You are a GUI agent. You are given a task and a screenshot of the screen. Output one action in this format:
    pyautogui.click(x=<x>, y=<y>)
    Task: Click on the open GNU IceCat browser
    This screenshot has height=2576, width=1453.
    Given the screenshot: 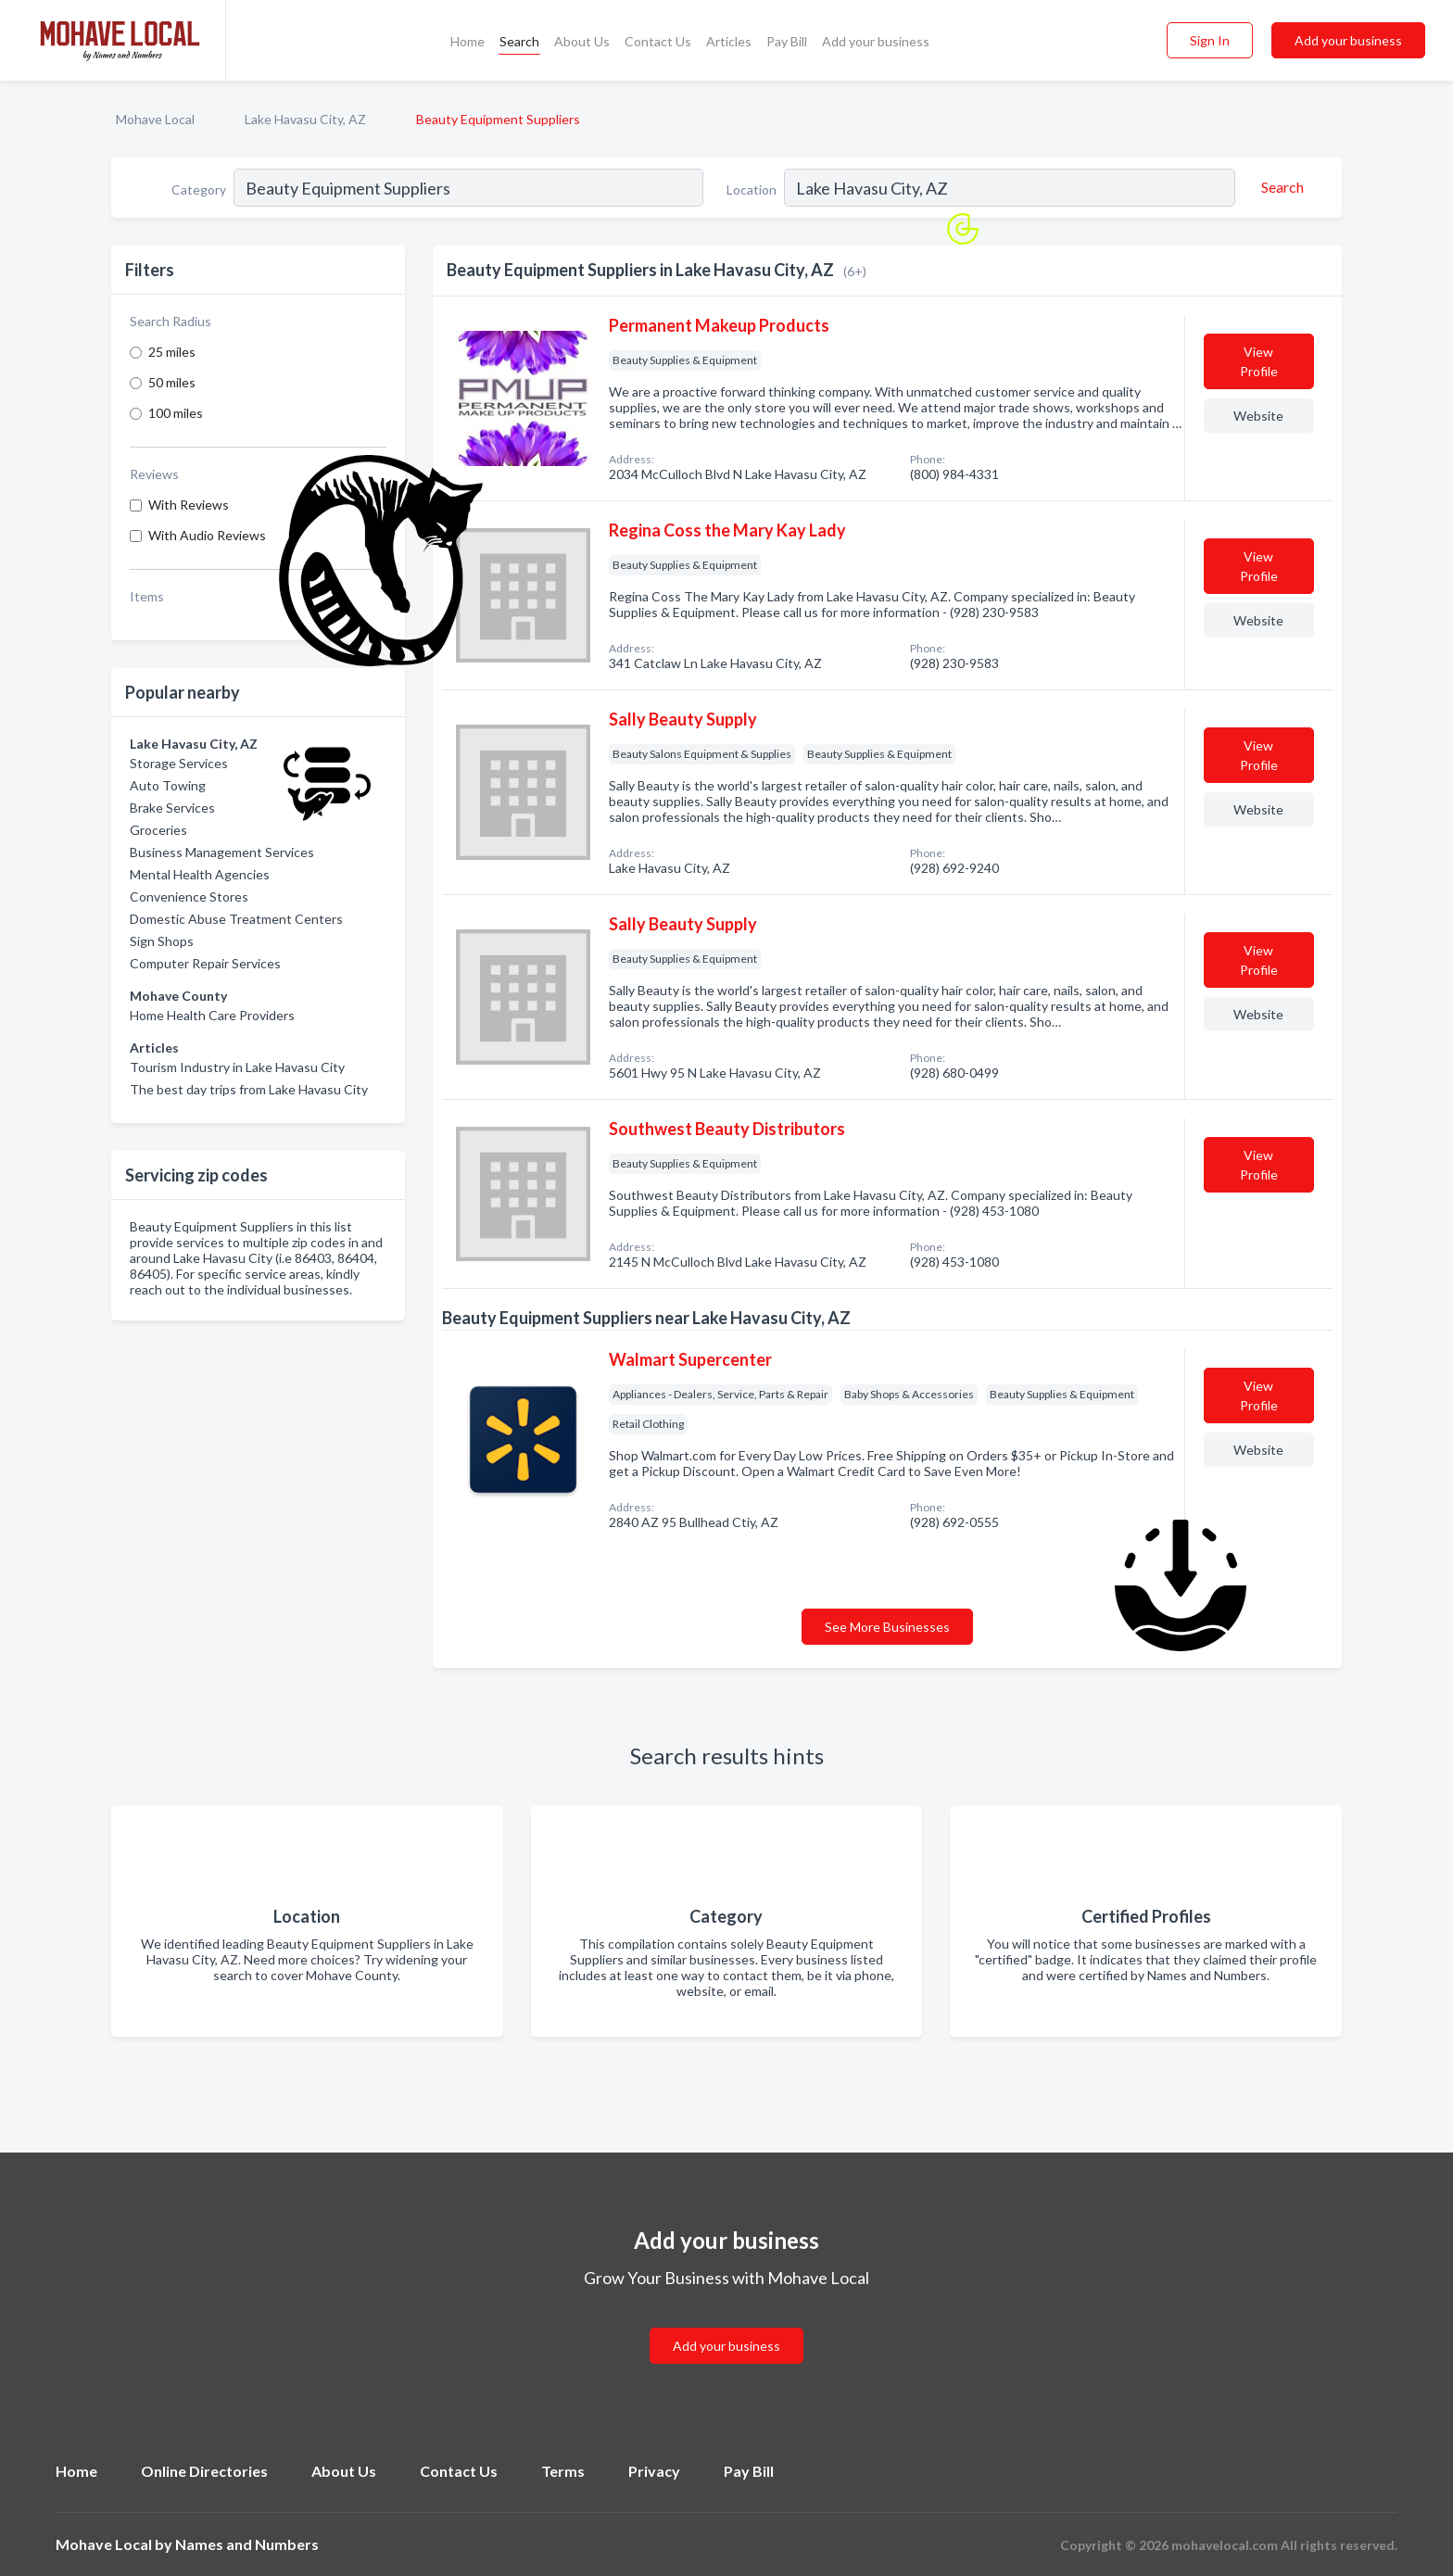 What is the action you would take?
    pyautogui.click(x=381, y=561)
    